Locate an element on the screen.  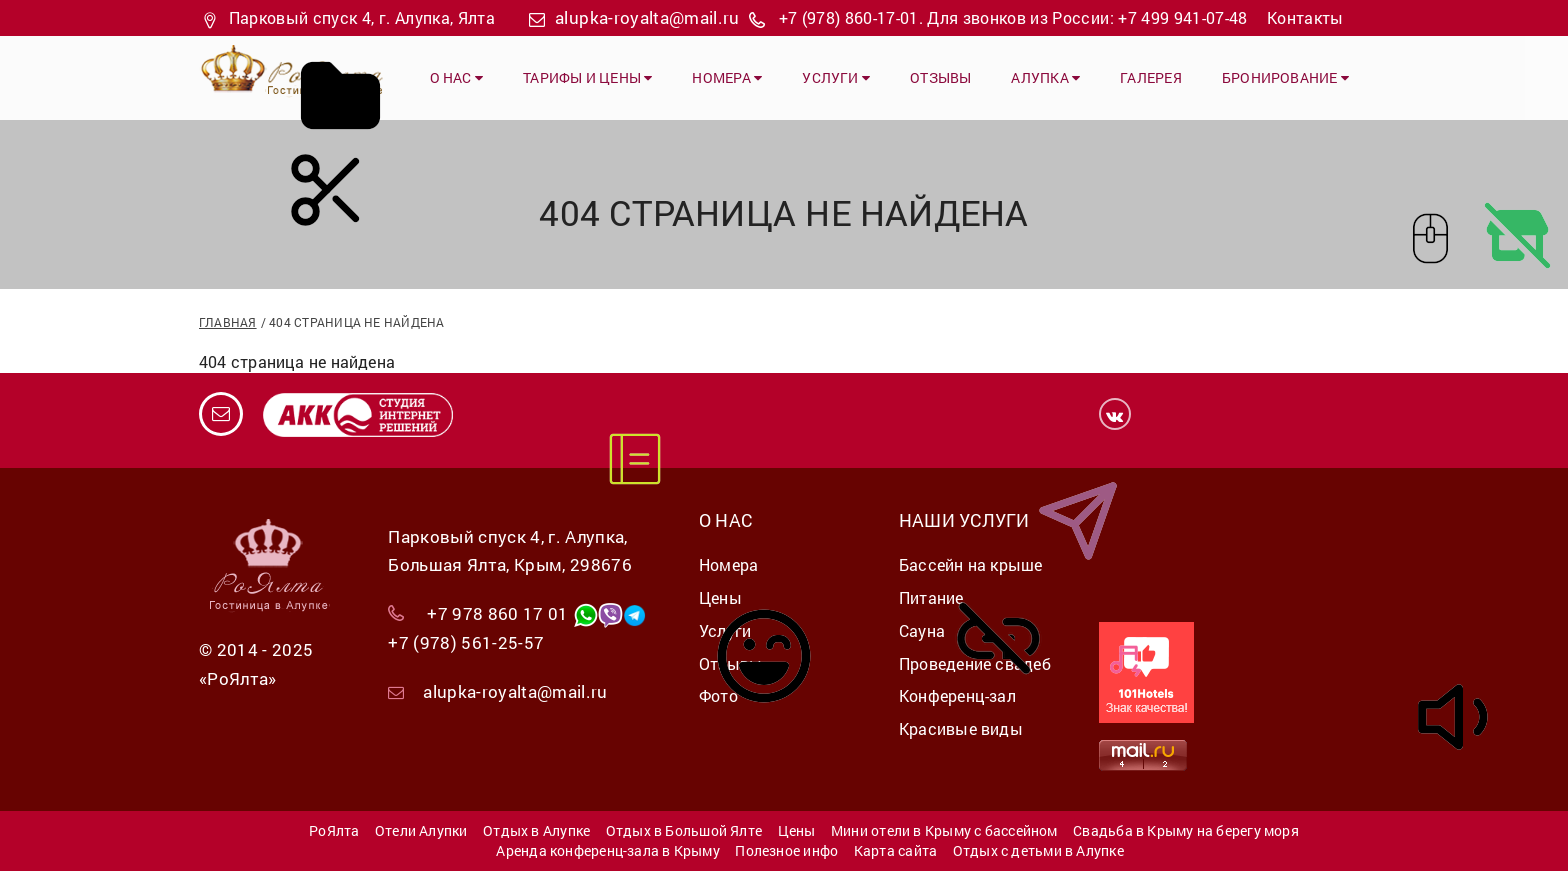
open file folder is located at coordinates (340, 97).